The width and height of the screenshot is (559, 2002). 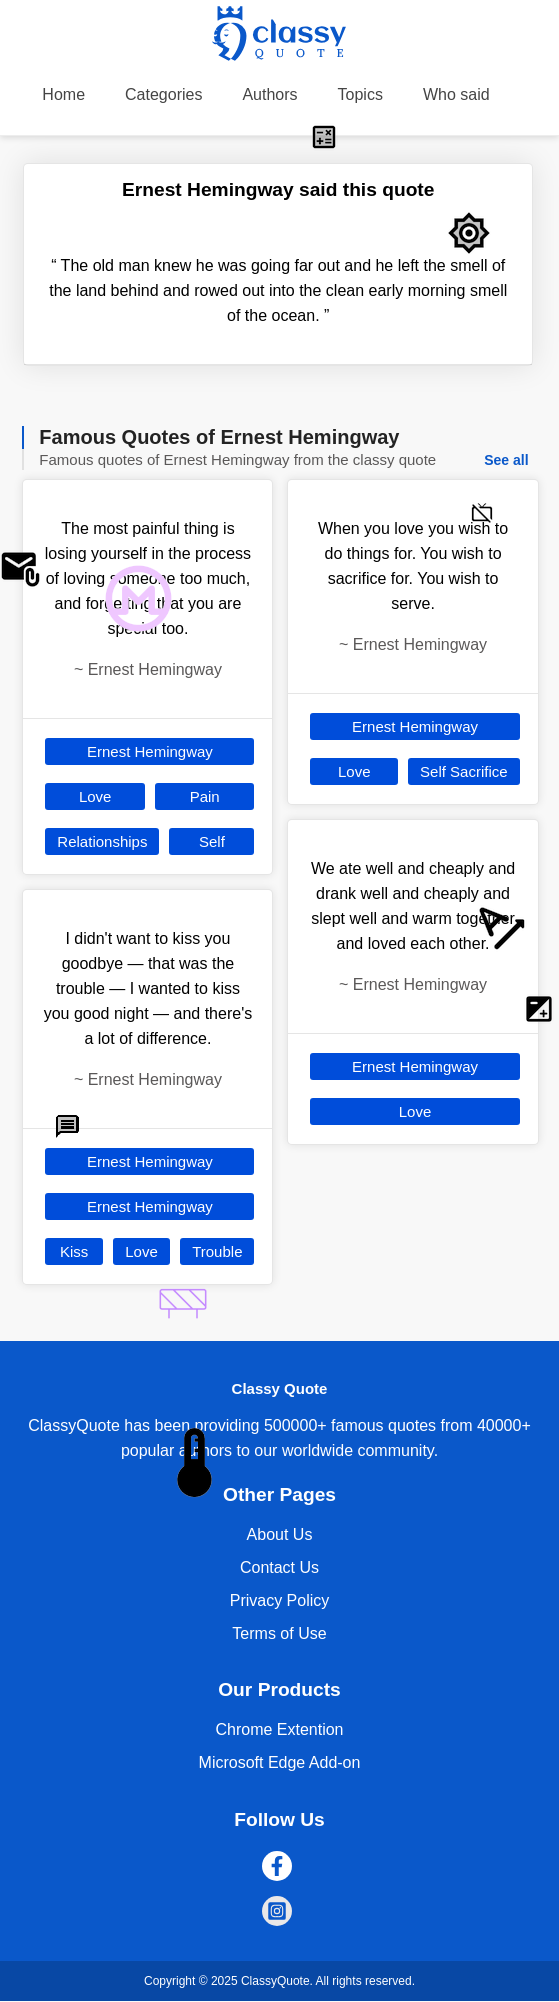 I want to click on open messaging or chat, so click(x=67, y=1126).